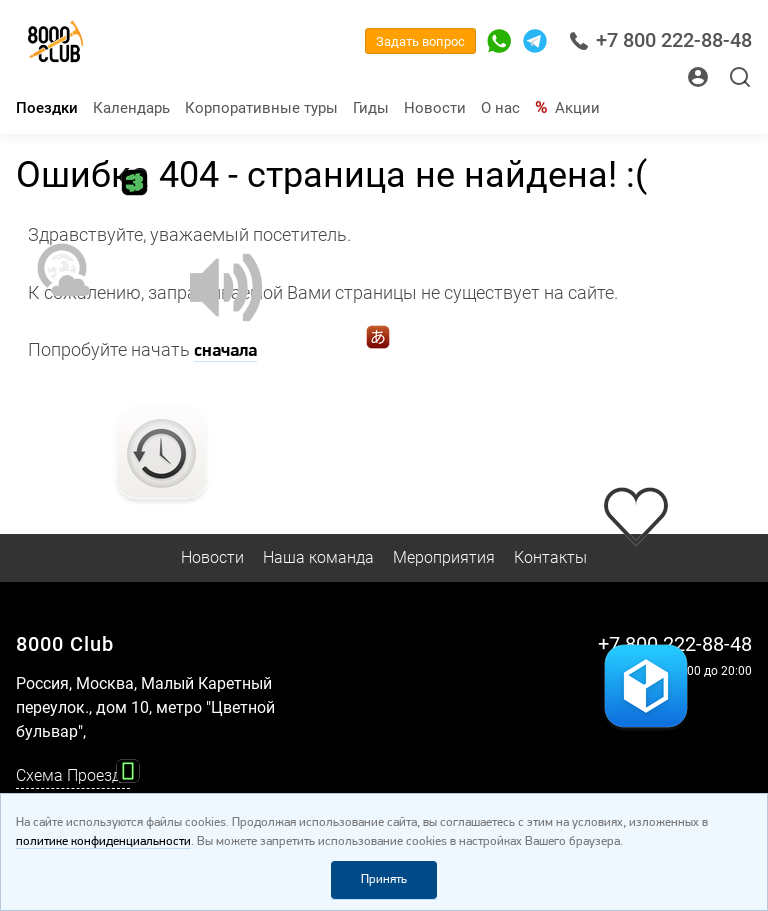  What do you see at coordinates (378, 337) in the screenshot?
I see `open JapaChar app for learning Japanese characters` at bounding box center [378, 337].